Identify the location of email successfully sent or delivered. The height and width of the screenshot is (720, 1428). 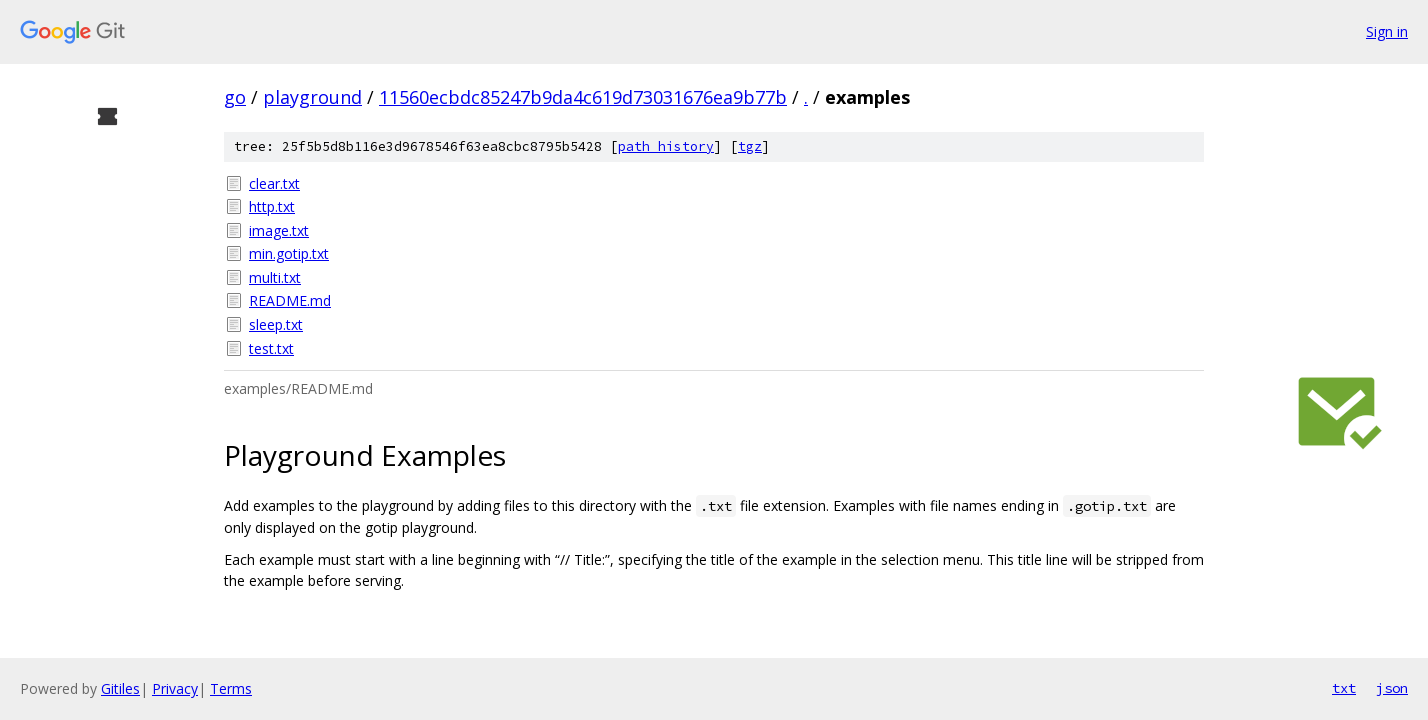
(1336, 411).